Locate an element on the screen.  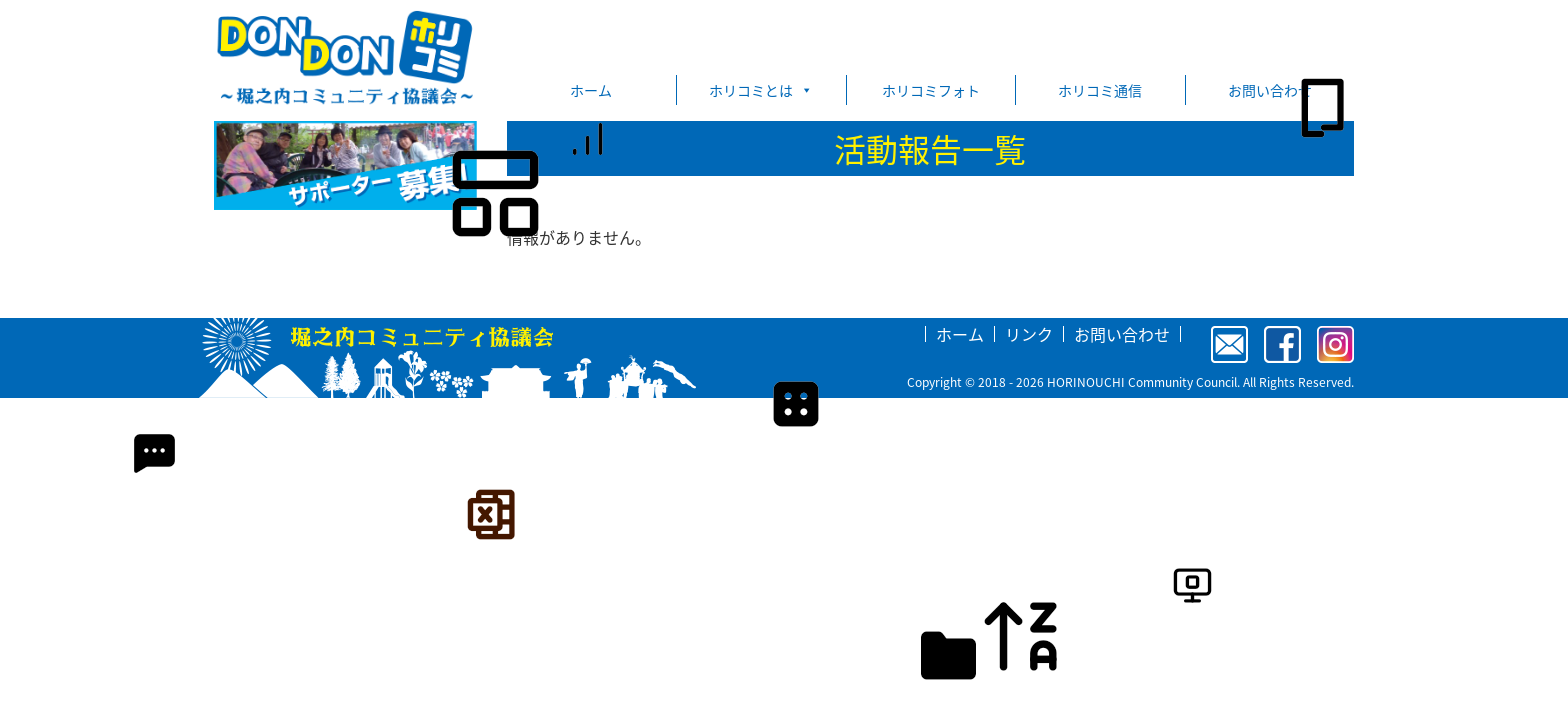
open folder or directory is located at coordinates (948, 655).